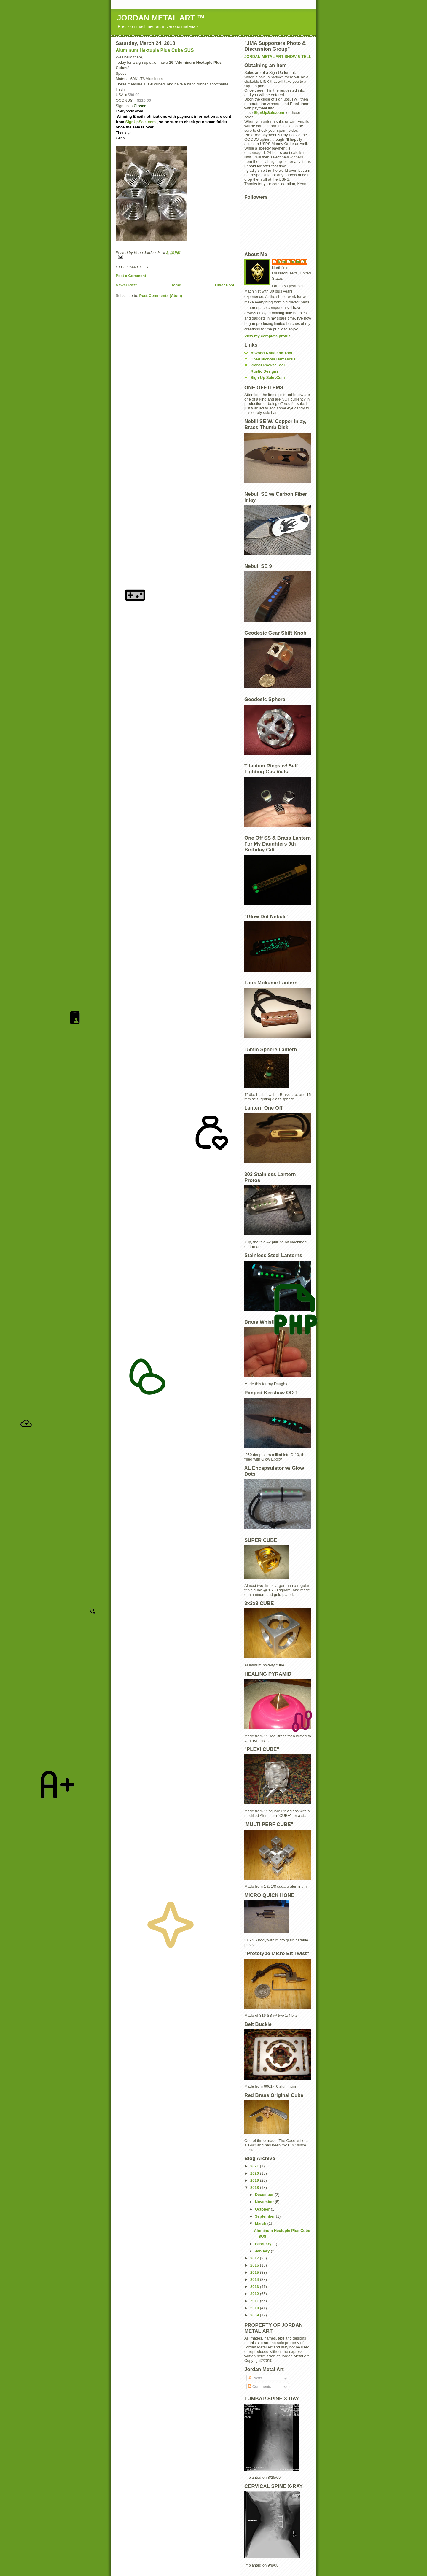 This screenshot has height=2576, width=427. I want to click on browse egg or breakfast recipes, so click(147, 1375).